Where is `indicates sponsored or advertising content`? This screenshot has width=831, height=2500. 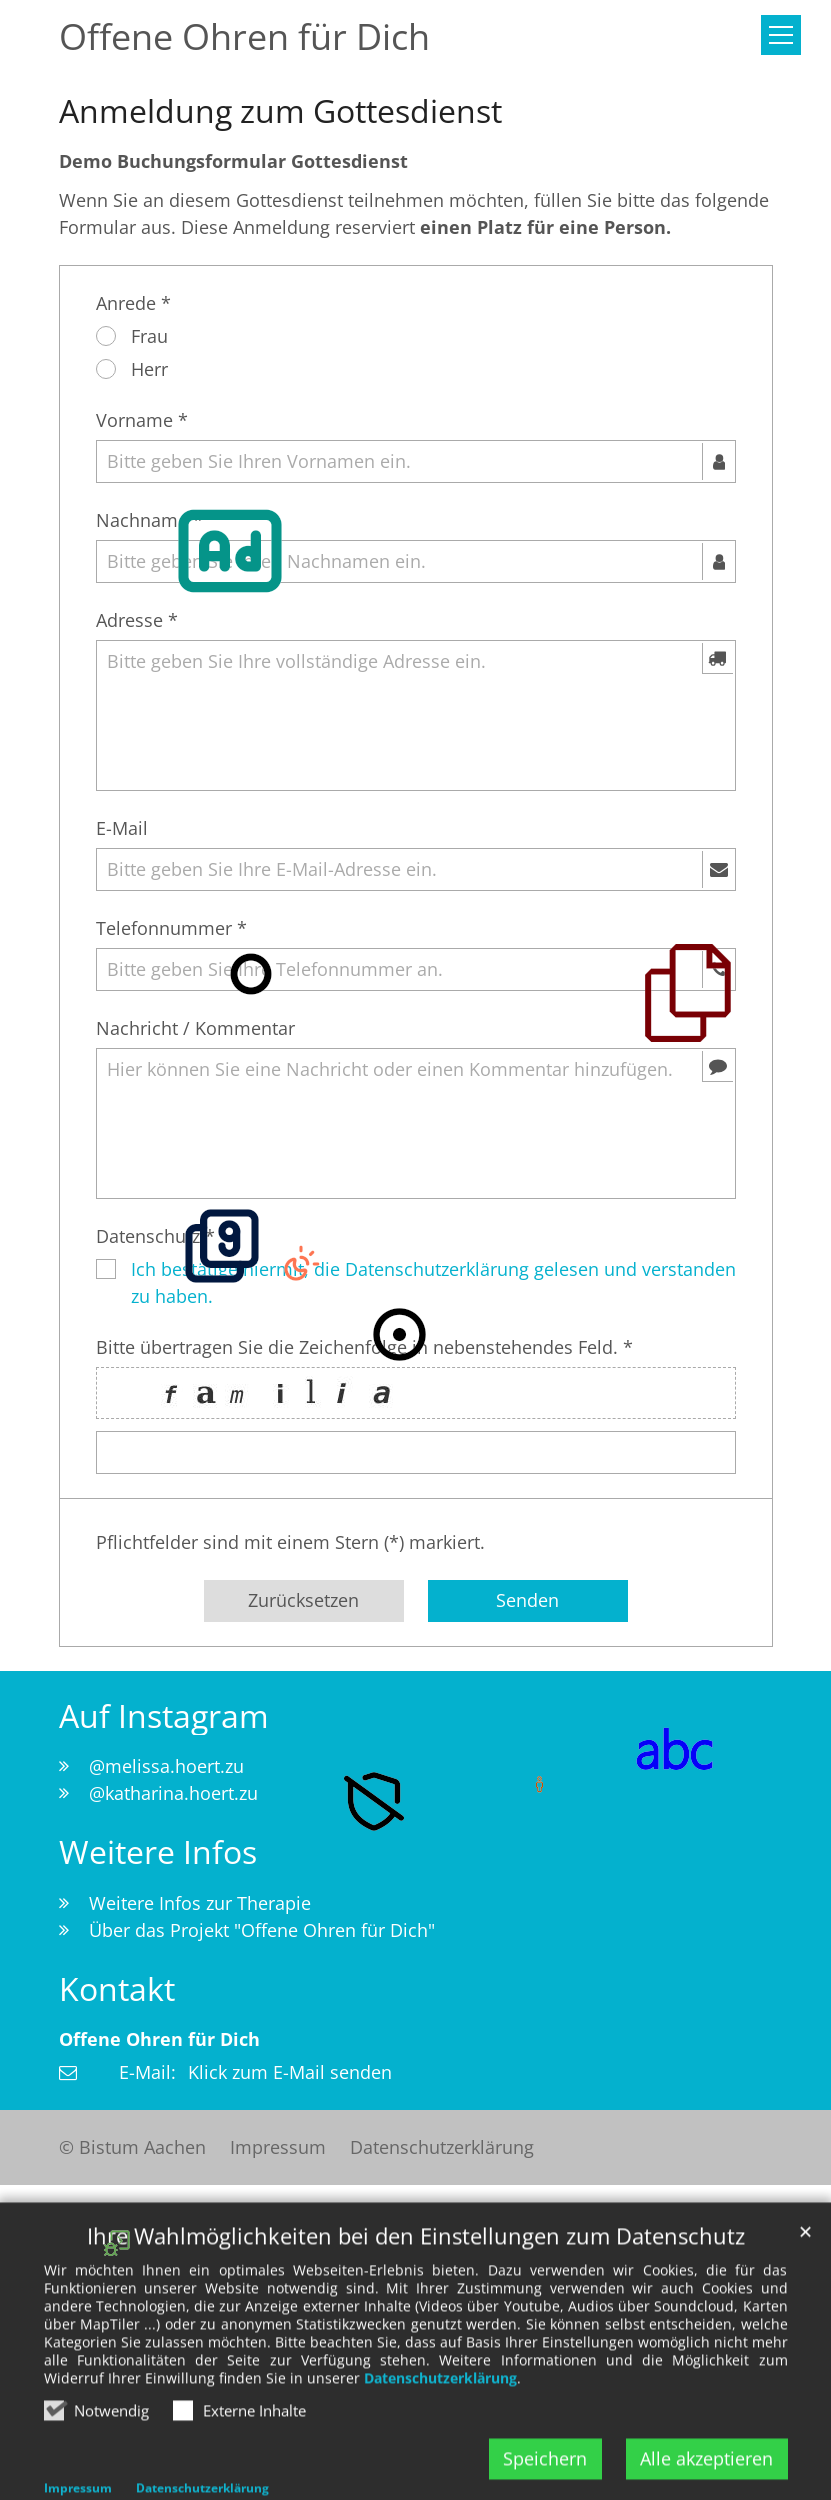 indicates sponsored or advertising content is located at coordinates (230, 551).